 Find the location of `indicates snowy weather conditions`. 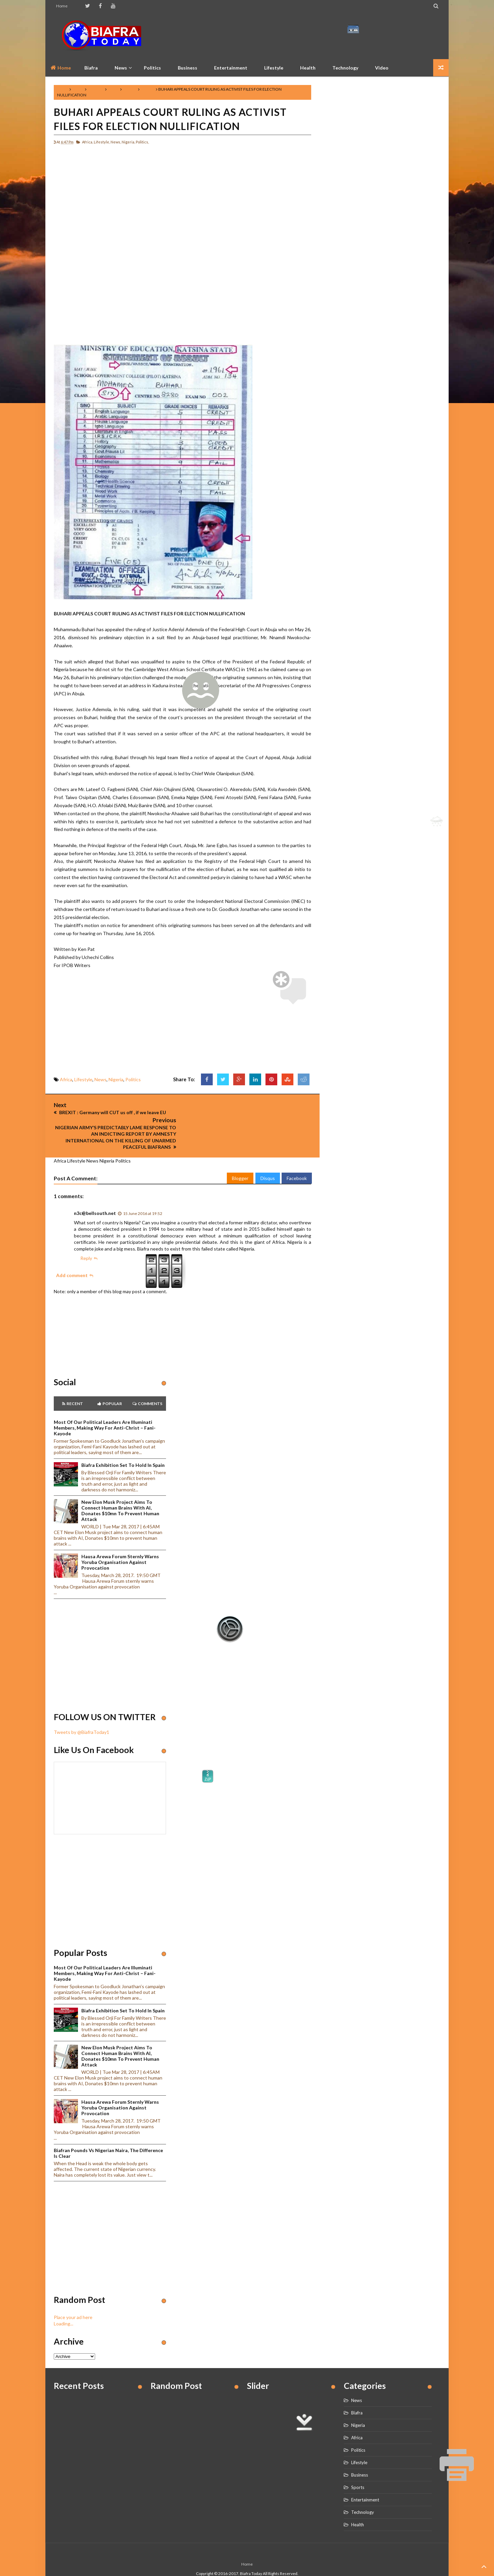

indicates snowy weather conditions is located at coordinates (437, 820).